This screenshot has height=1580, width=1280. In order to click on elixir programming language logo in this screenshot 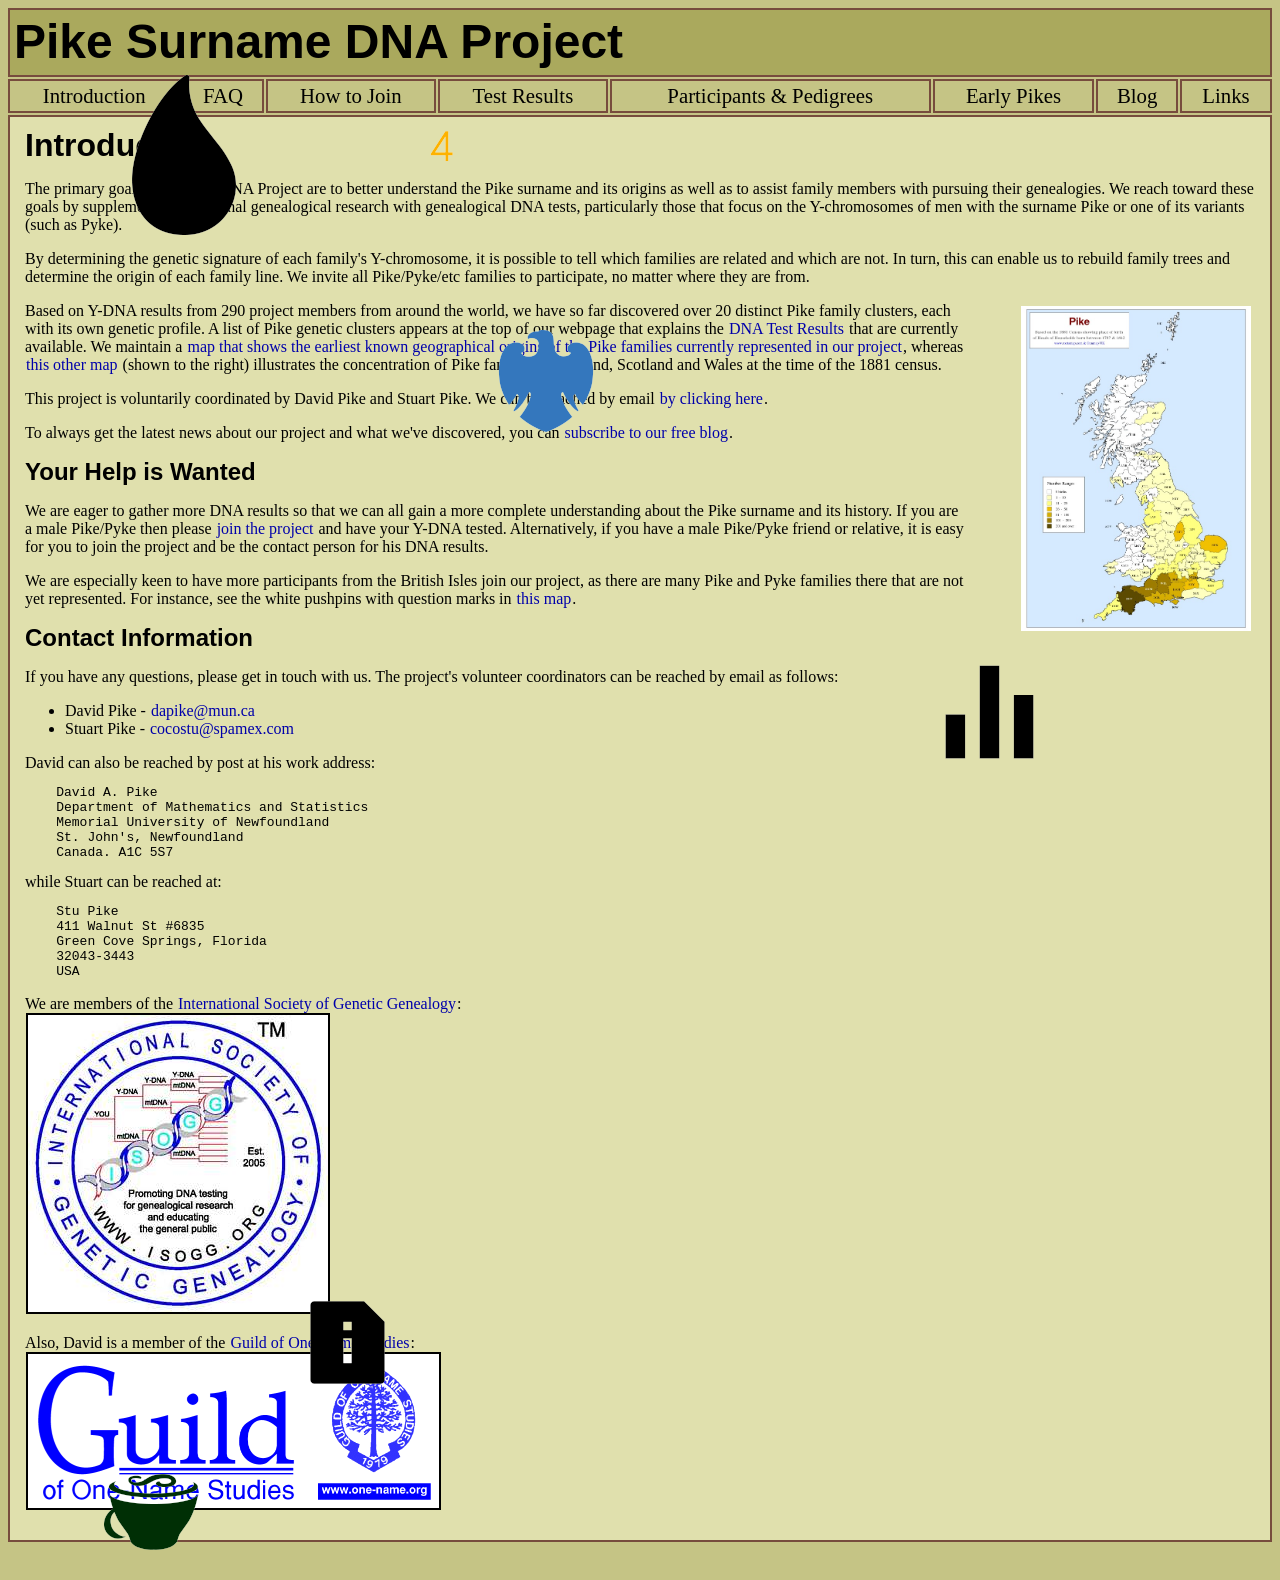, I will do `click(184, 155)`.